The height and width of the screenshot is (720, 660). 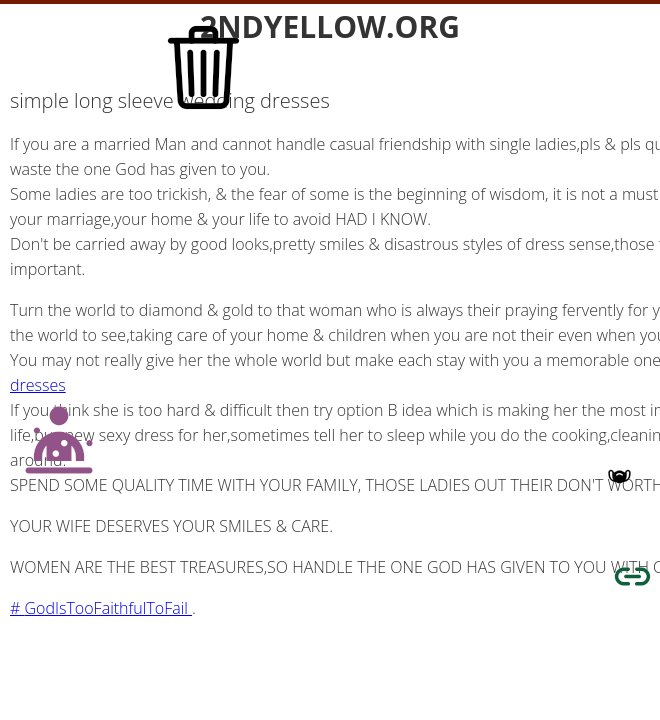 I want to click on delete this item, so click(x=203, y=67).